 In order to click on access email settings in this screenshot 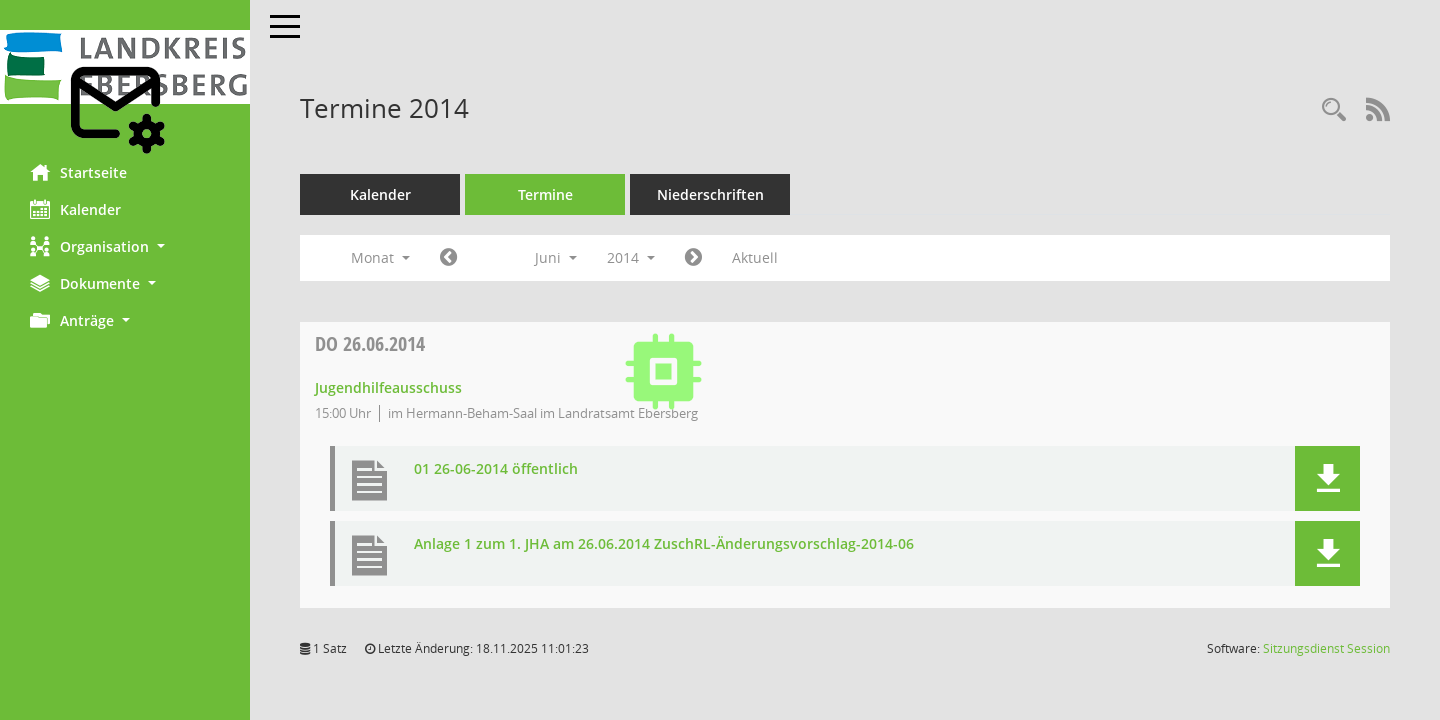, I will do `click(115, 102)`.